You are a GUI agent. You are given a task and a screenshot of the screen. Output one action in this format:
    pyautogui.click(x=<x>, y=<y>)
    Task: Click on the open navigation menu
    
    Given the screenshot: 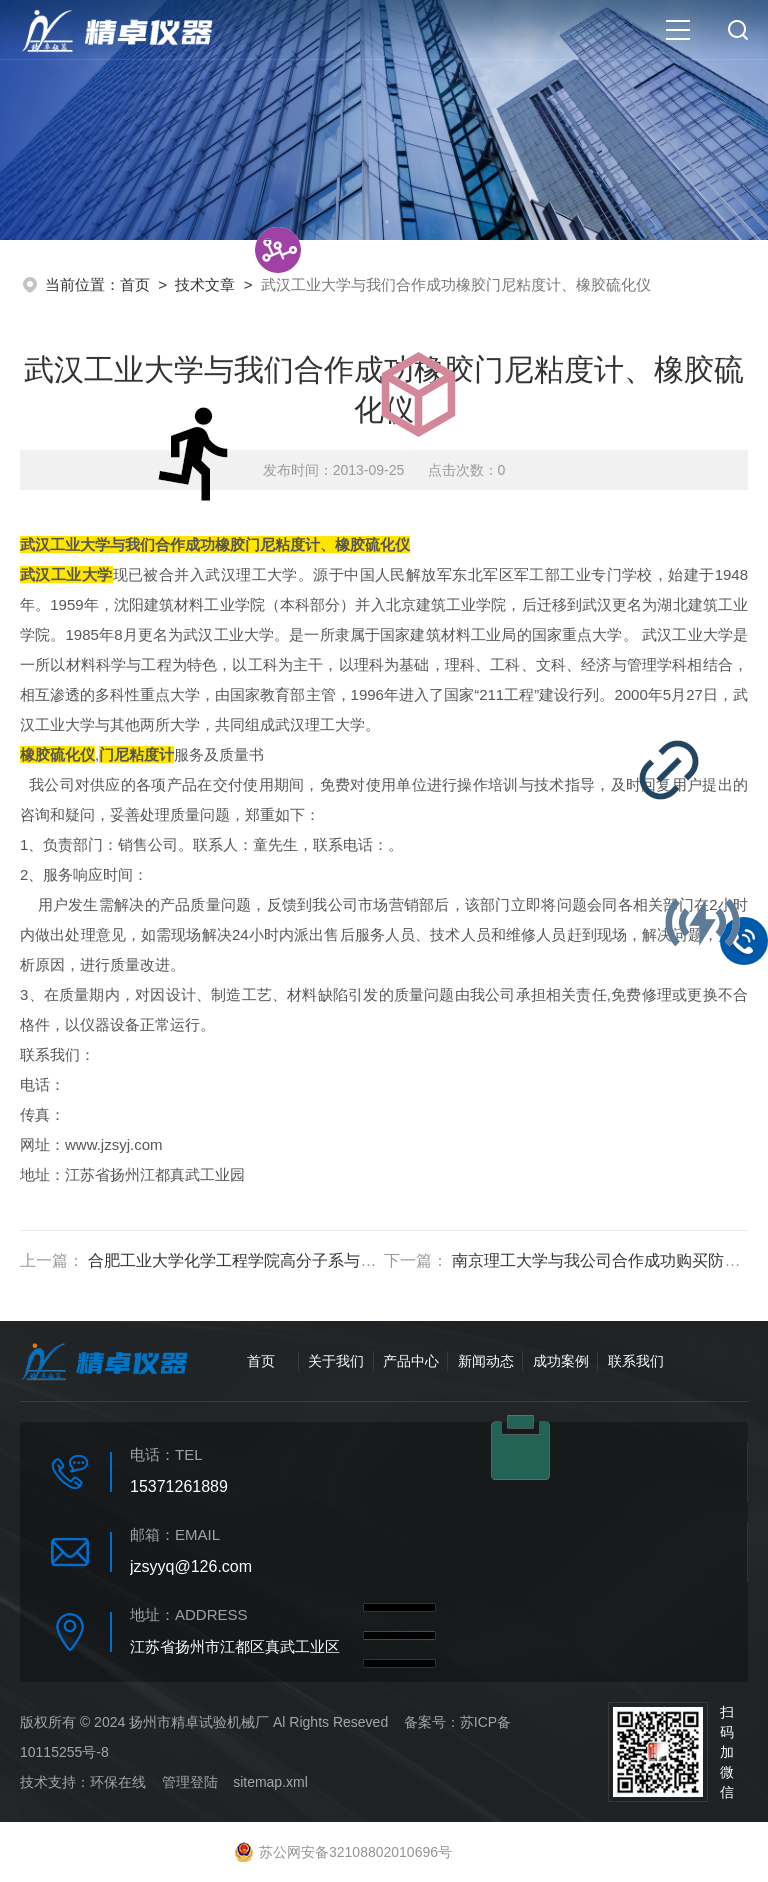 What is the action you would take?
    pyautogui.click(x=399, y=1635)
    